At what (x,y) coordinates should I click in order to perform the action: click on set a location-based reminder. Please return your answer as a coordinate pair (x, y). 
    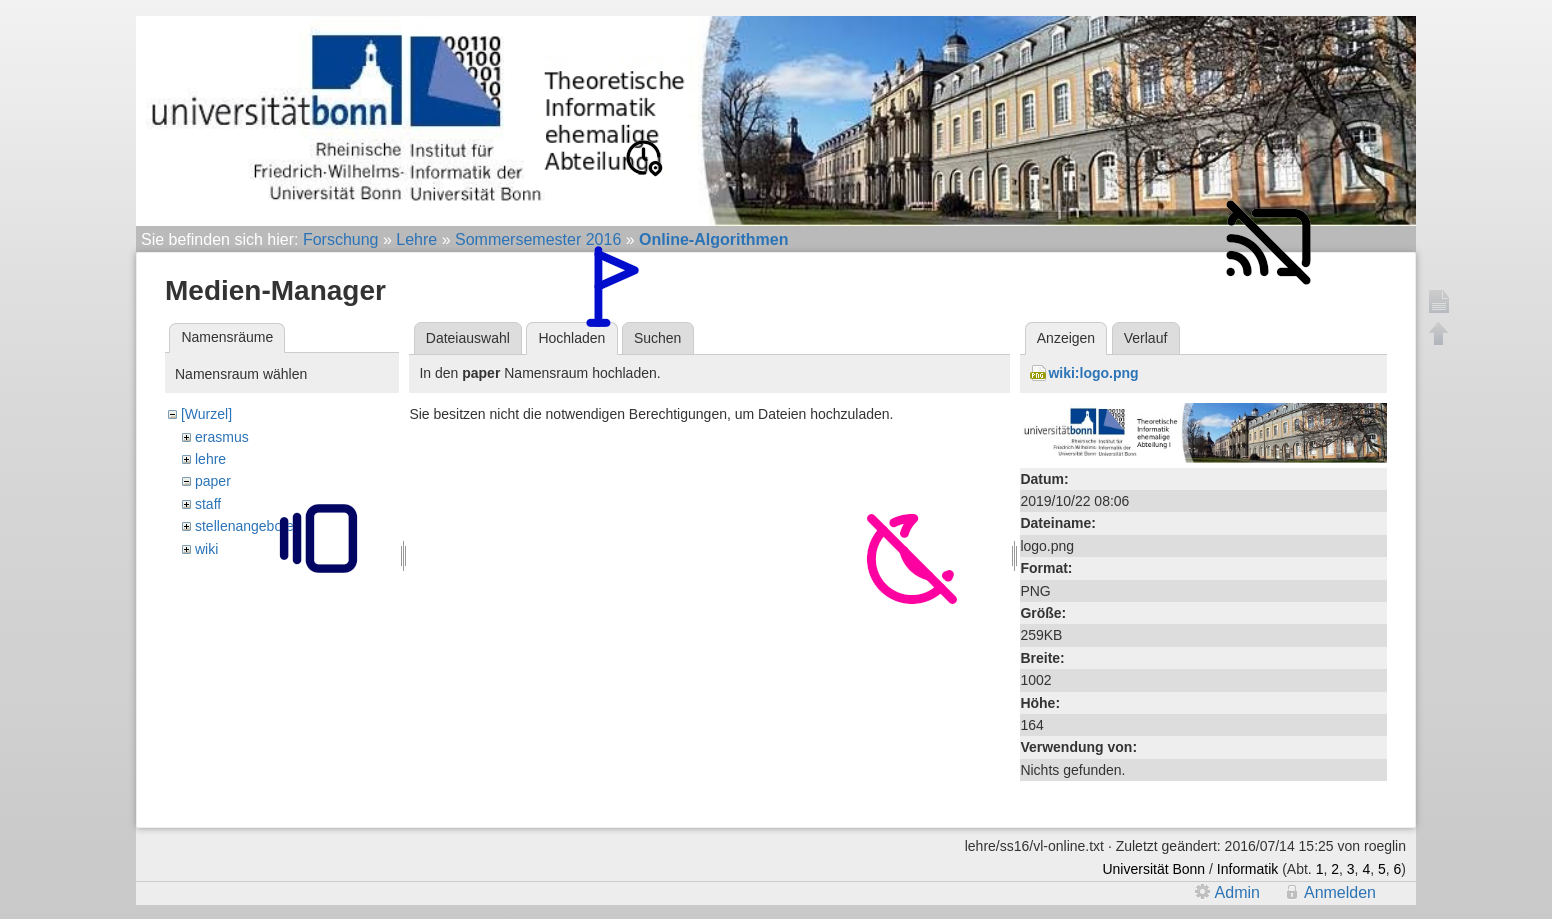
    Looking at the image, I should click on (643, 157).